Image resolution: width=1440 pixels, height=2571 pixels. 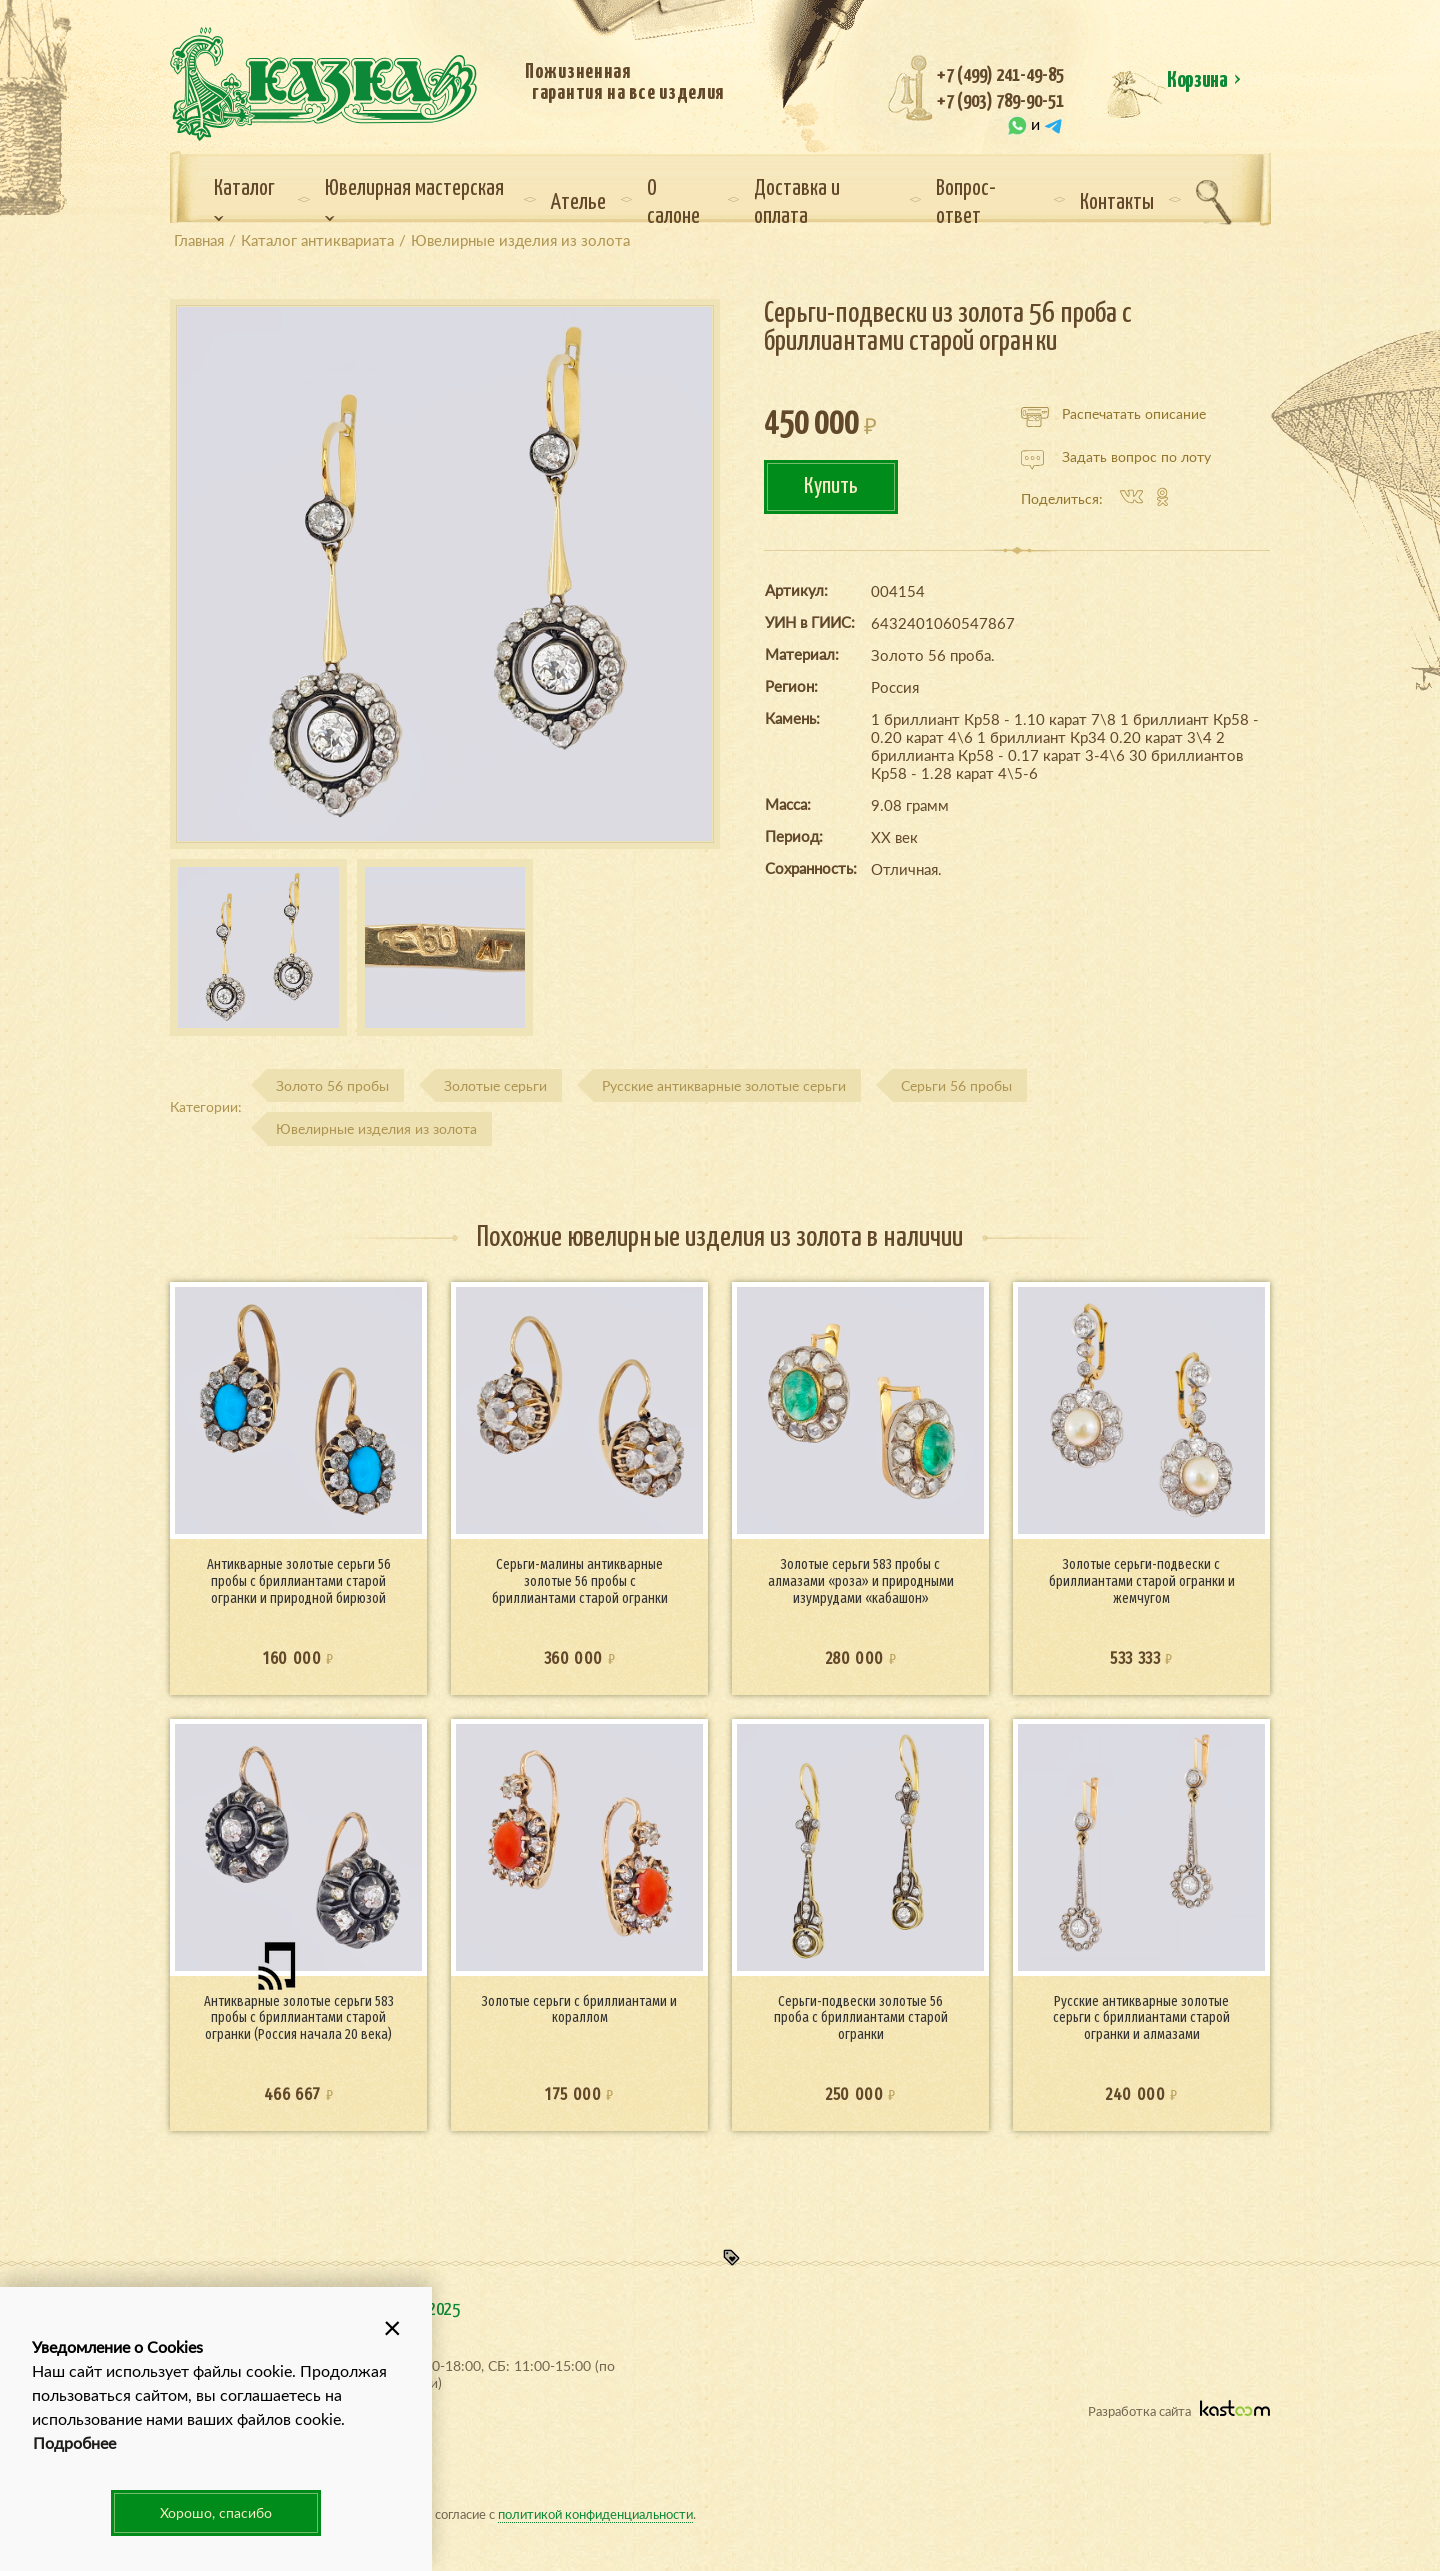 What do you see at coordinates (731, 2257) in the screenshot?
I see `access loyalty rewards or points` at bounding box center [731, 2257].